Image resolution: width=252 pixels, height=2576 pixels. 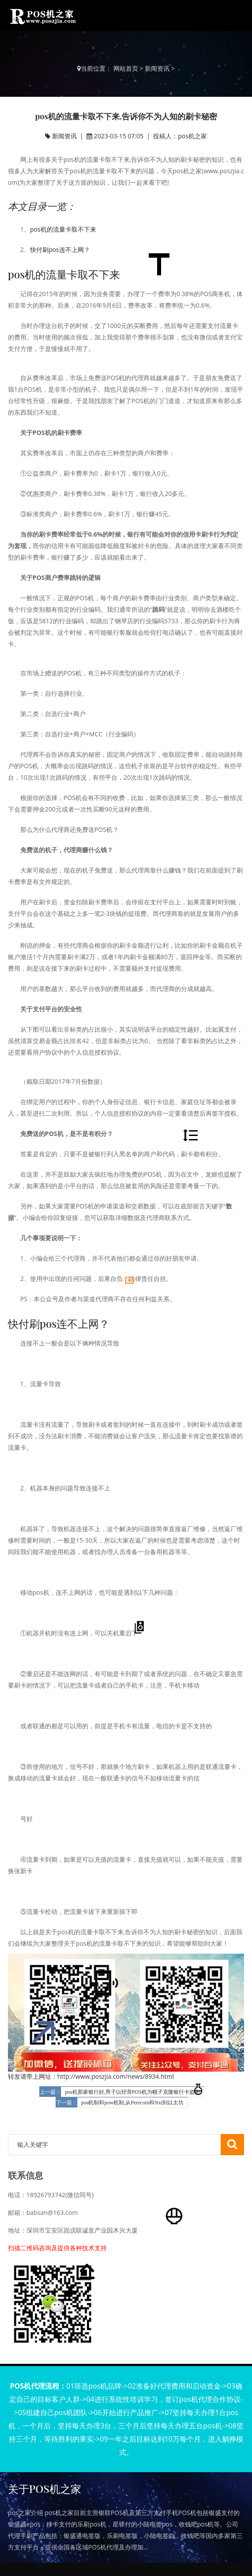 I want to click on access science or laboratory features, so click(x=198, y=2089).